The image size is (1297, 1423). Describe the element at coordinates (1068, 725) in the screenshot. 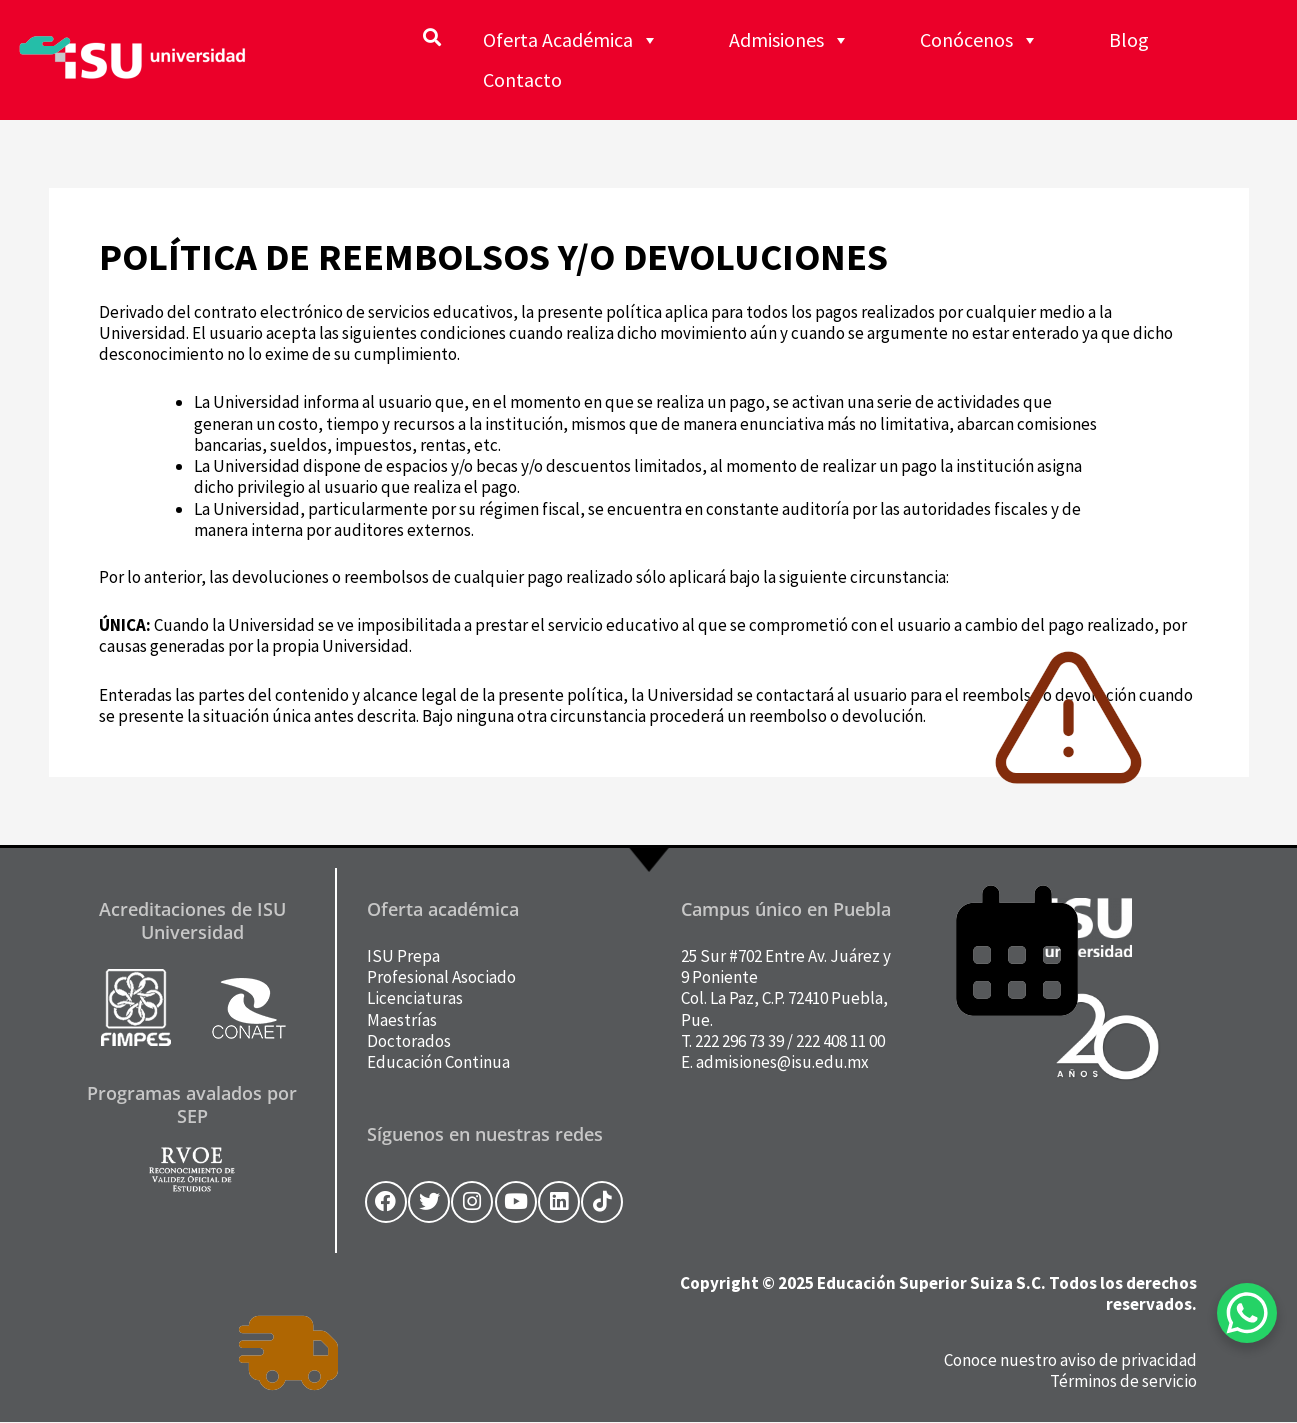

I see `indicates a warning or caution alert` at that location.